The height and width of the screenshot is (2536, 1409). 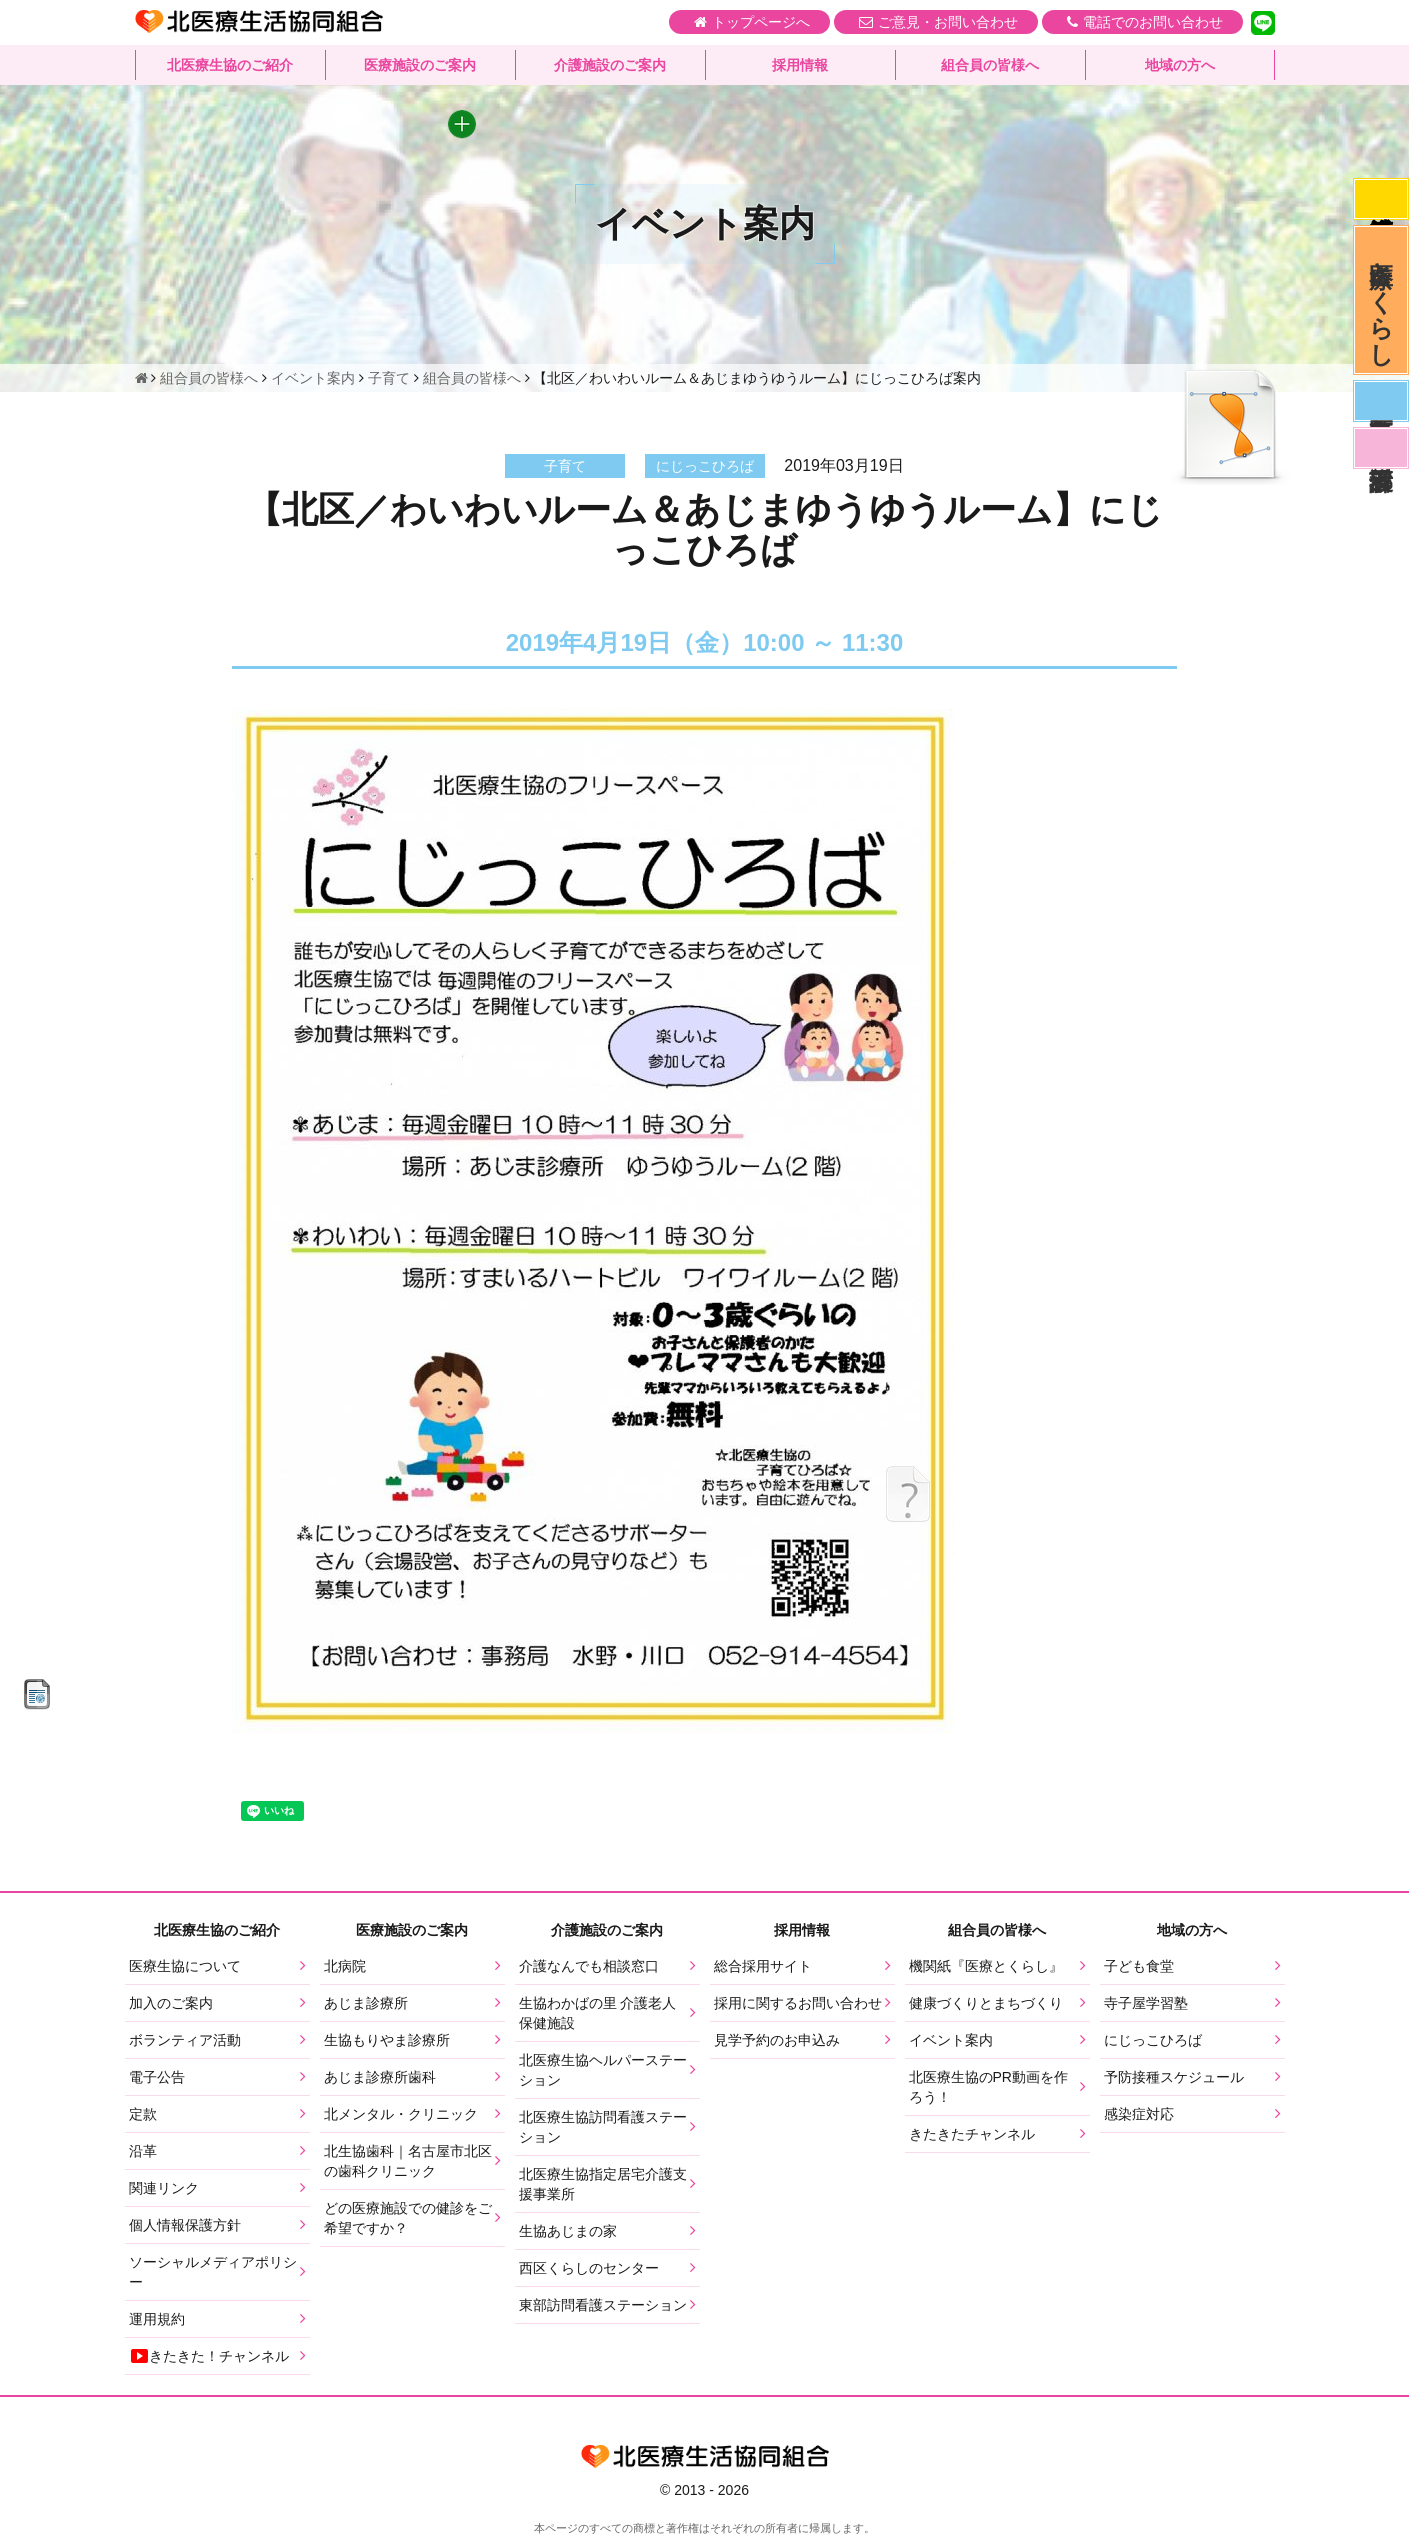 What do you see at coordinates (37, 1694) in the screenshot?
I see `open a web document file` at bounding box center [37, 1694].